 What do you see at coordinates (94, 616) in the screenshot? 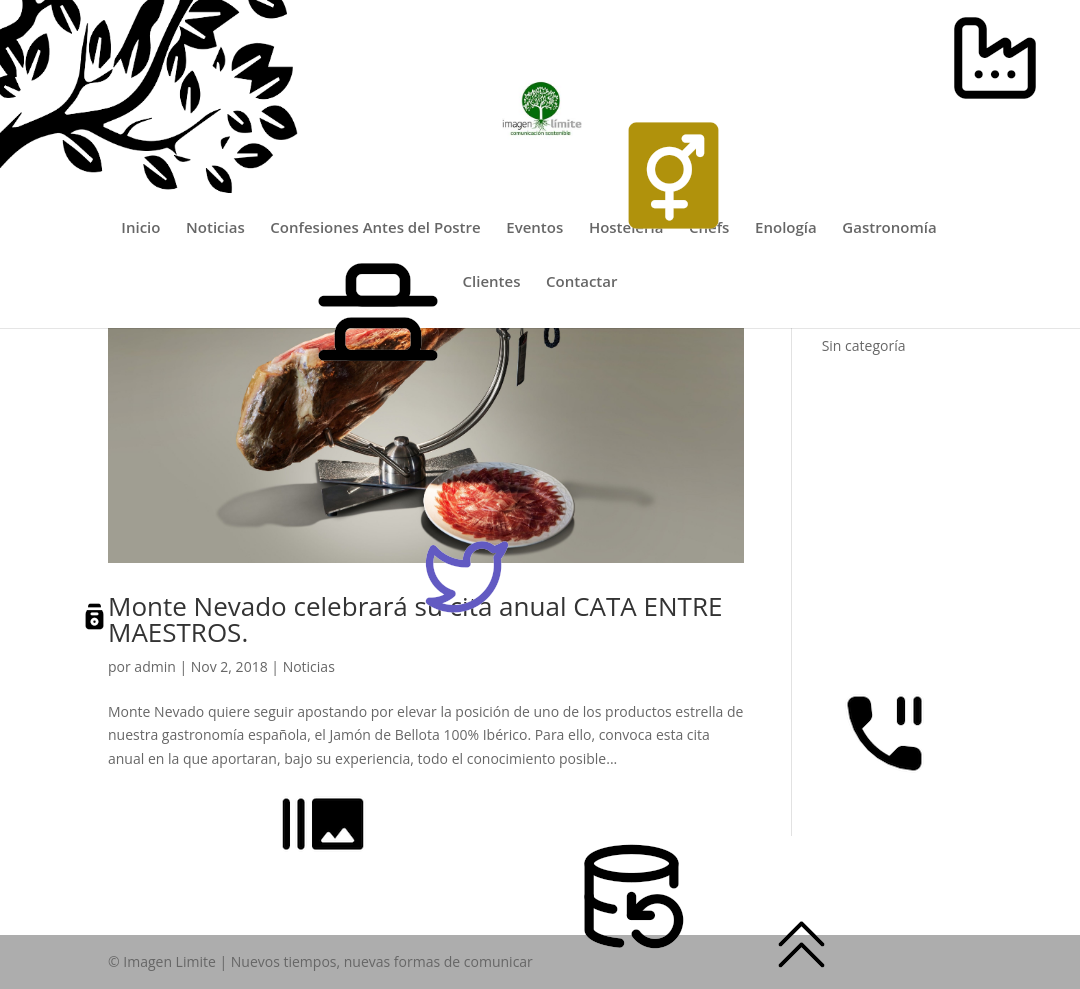
I see `indicates dairy or milk product category` at bounding box center [94, 616].